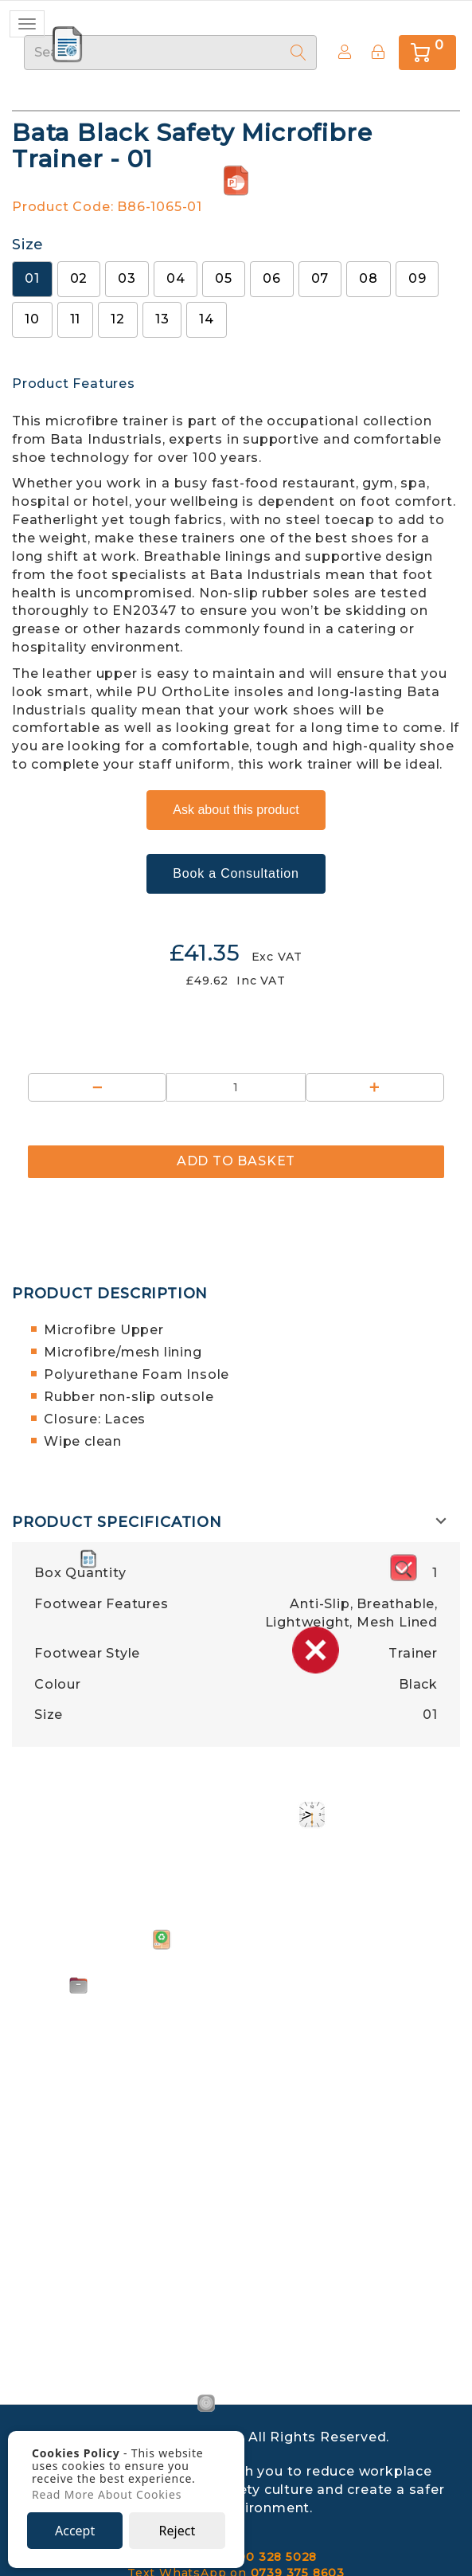 The height and width of the screenshot is (2576, 472). Describe the element at coordinates (88, 1559) in the screenshot. I see `libreoffice master document file type` at that location.